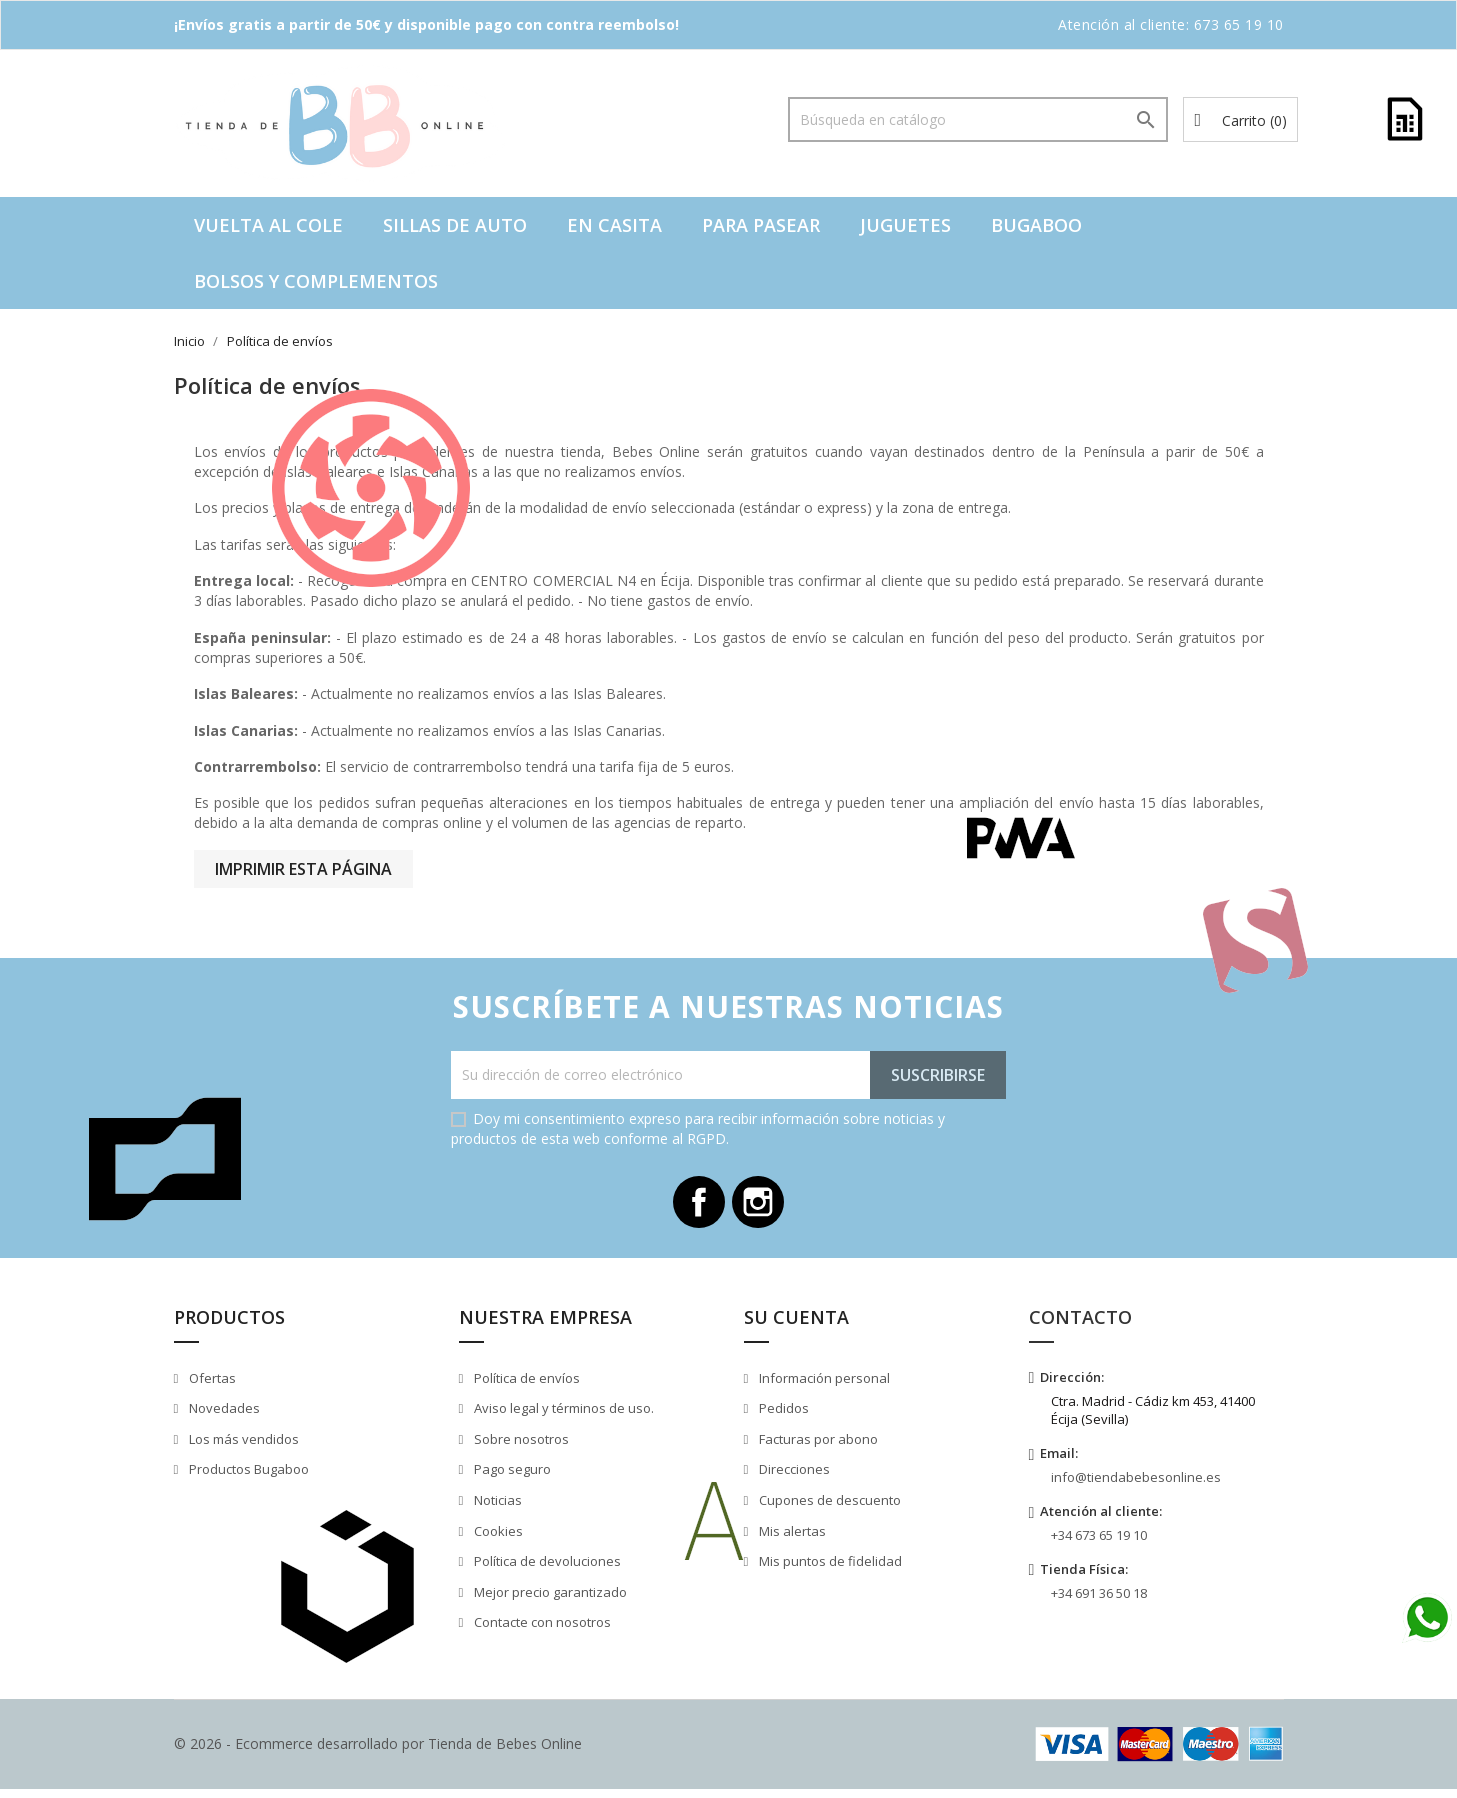 The width and height of the screenshot is (1457, 1798). Describe the element at coordinates (1255, 940) in the screenshot. I see `visit smashing magazine website` at that location.